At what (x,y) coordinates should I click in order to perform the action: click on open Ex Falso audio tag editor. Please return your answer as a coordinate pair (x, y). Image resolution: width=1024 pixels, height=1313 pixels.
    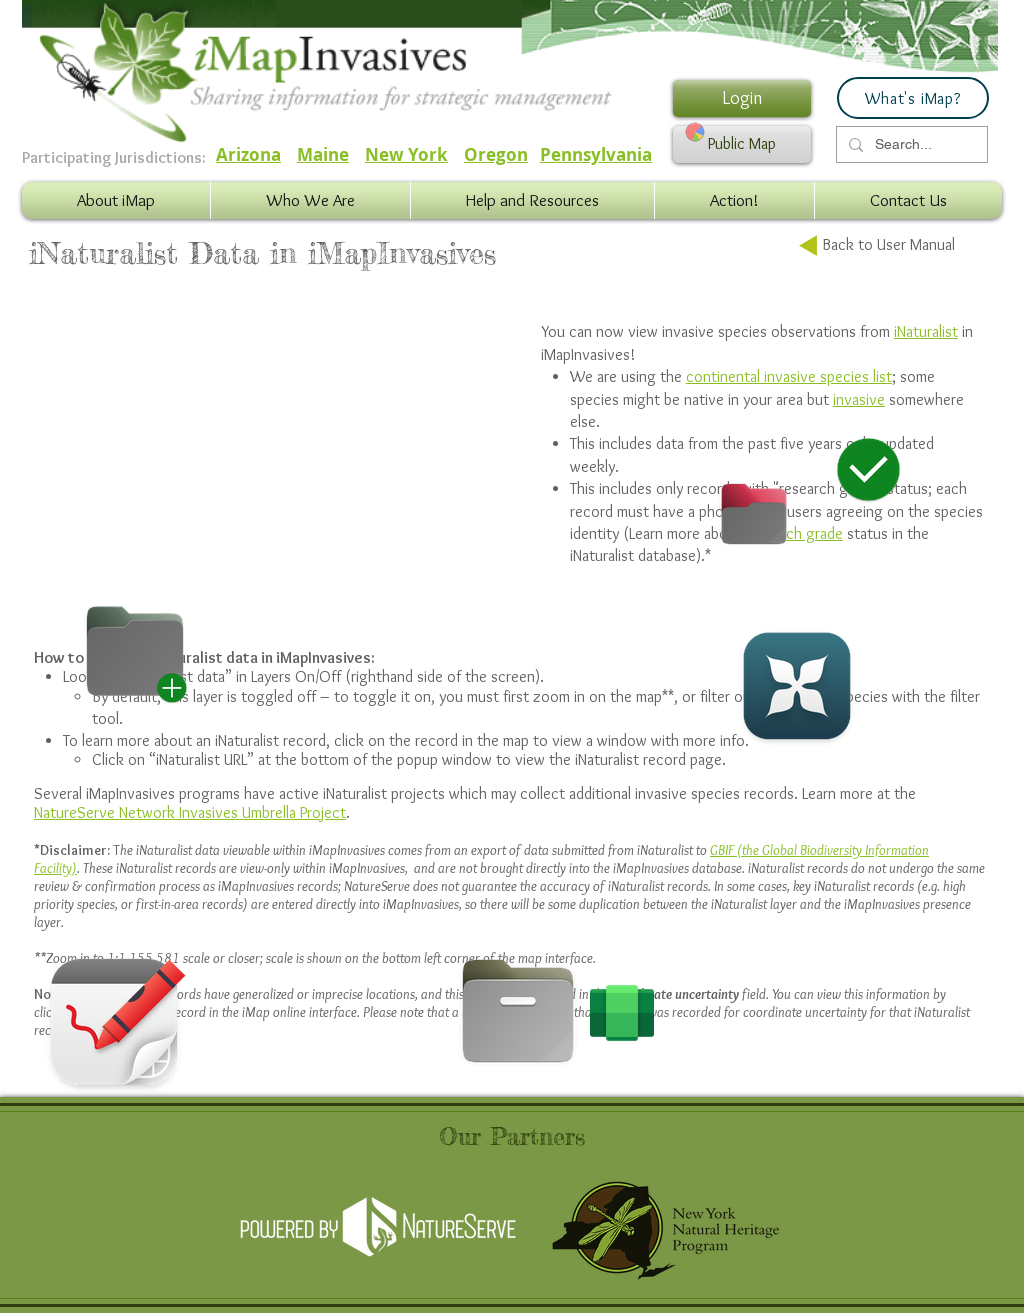
    Looking at the image, I should click on (797, 686).